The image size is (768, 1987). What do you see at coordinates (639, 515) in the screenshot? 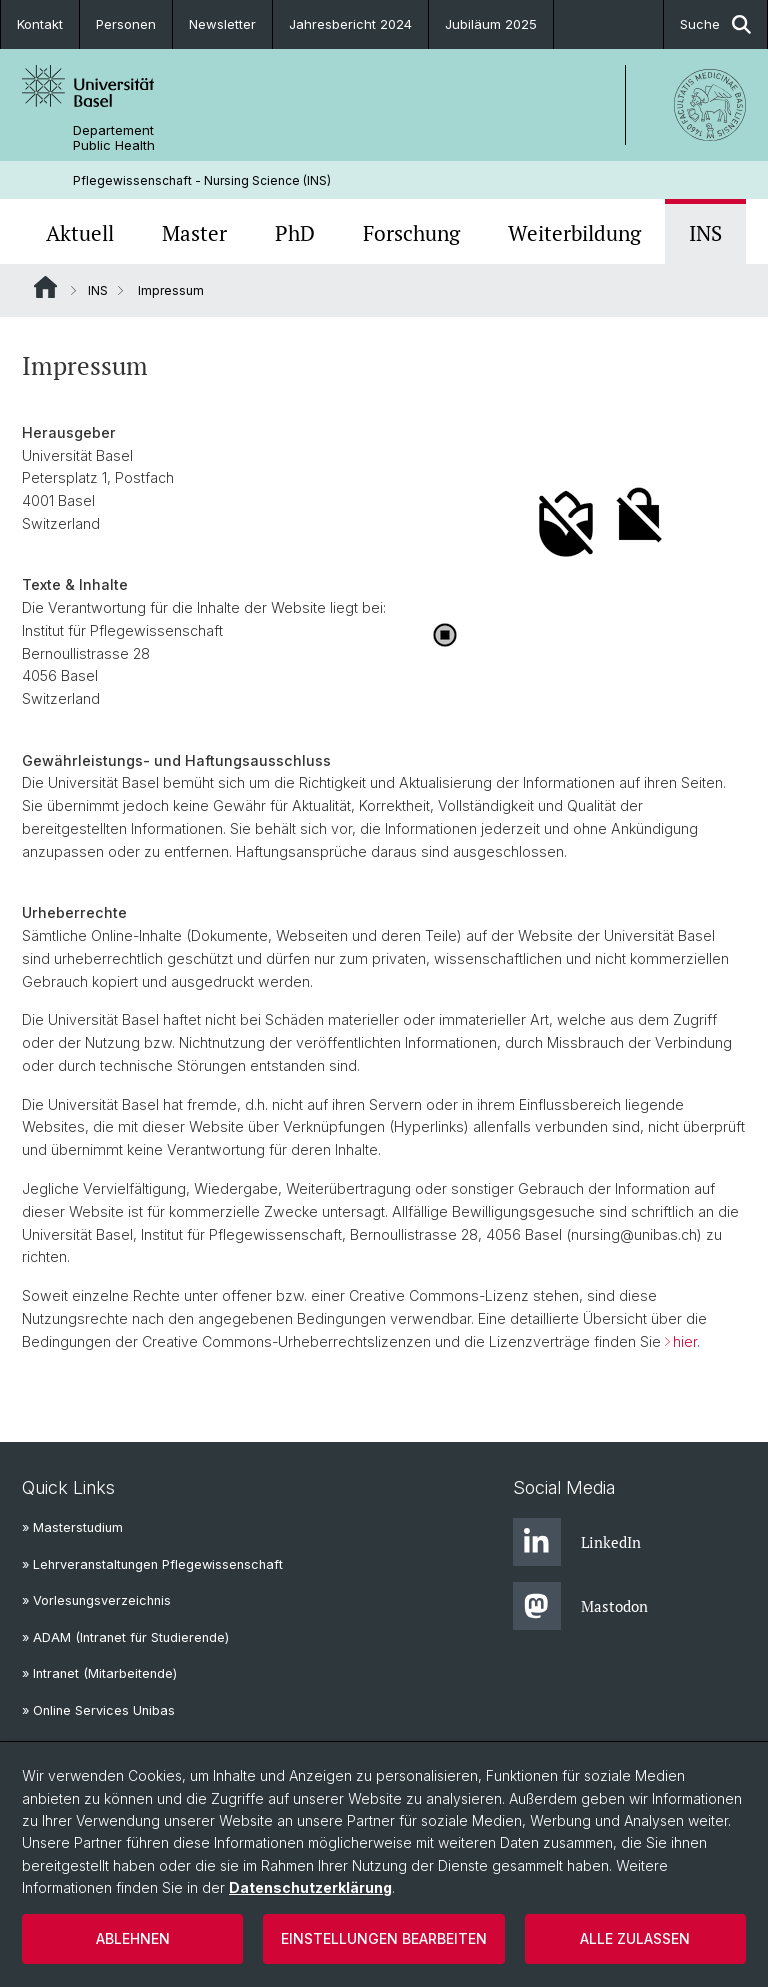
I see `indicates connection is not encrypted or secure` at bounding box center [639, 515].